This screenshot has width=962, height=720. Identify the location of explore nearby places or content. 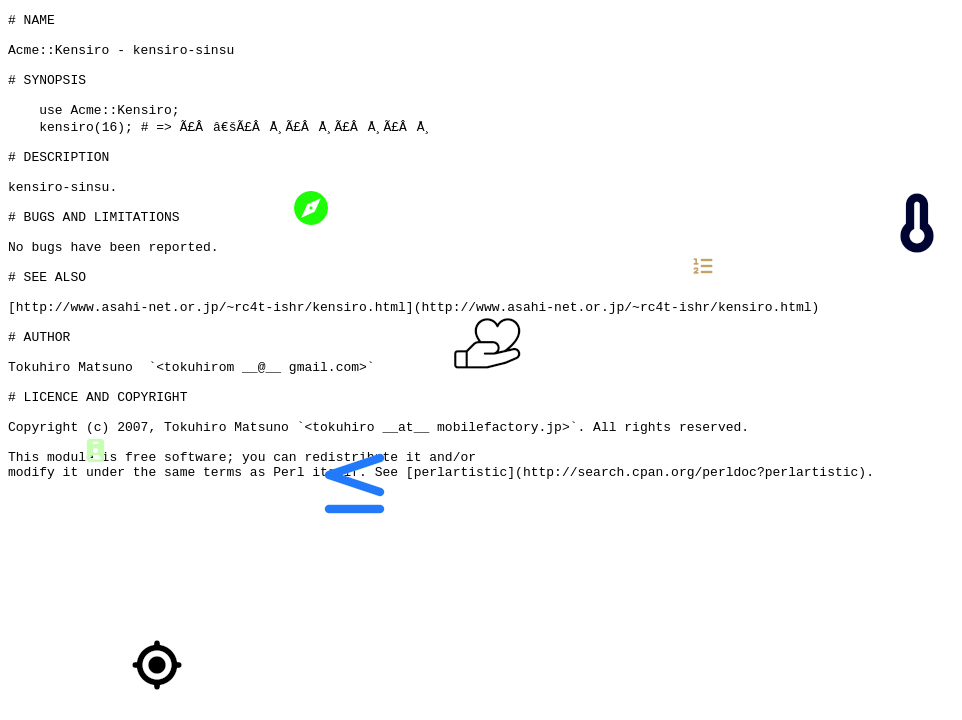
(311, 208).